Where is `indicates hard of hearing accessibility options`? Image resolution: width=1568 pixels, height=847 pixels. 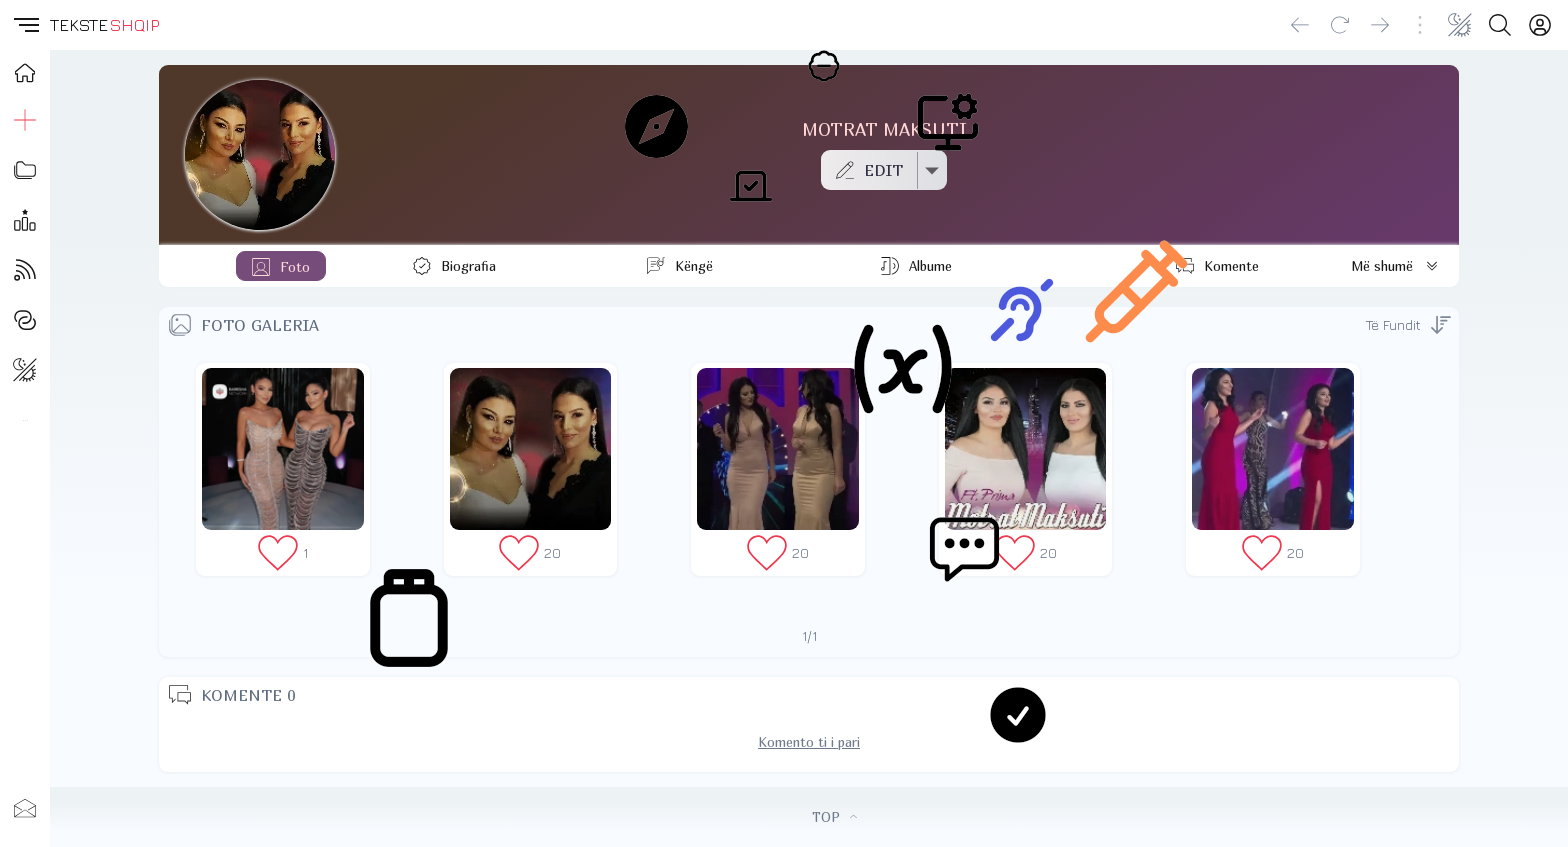
indicates hard of hearing accessibility options is located at coordinates (1022, 310).